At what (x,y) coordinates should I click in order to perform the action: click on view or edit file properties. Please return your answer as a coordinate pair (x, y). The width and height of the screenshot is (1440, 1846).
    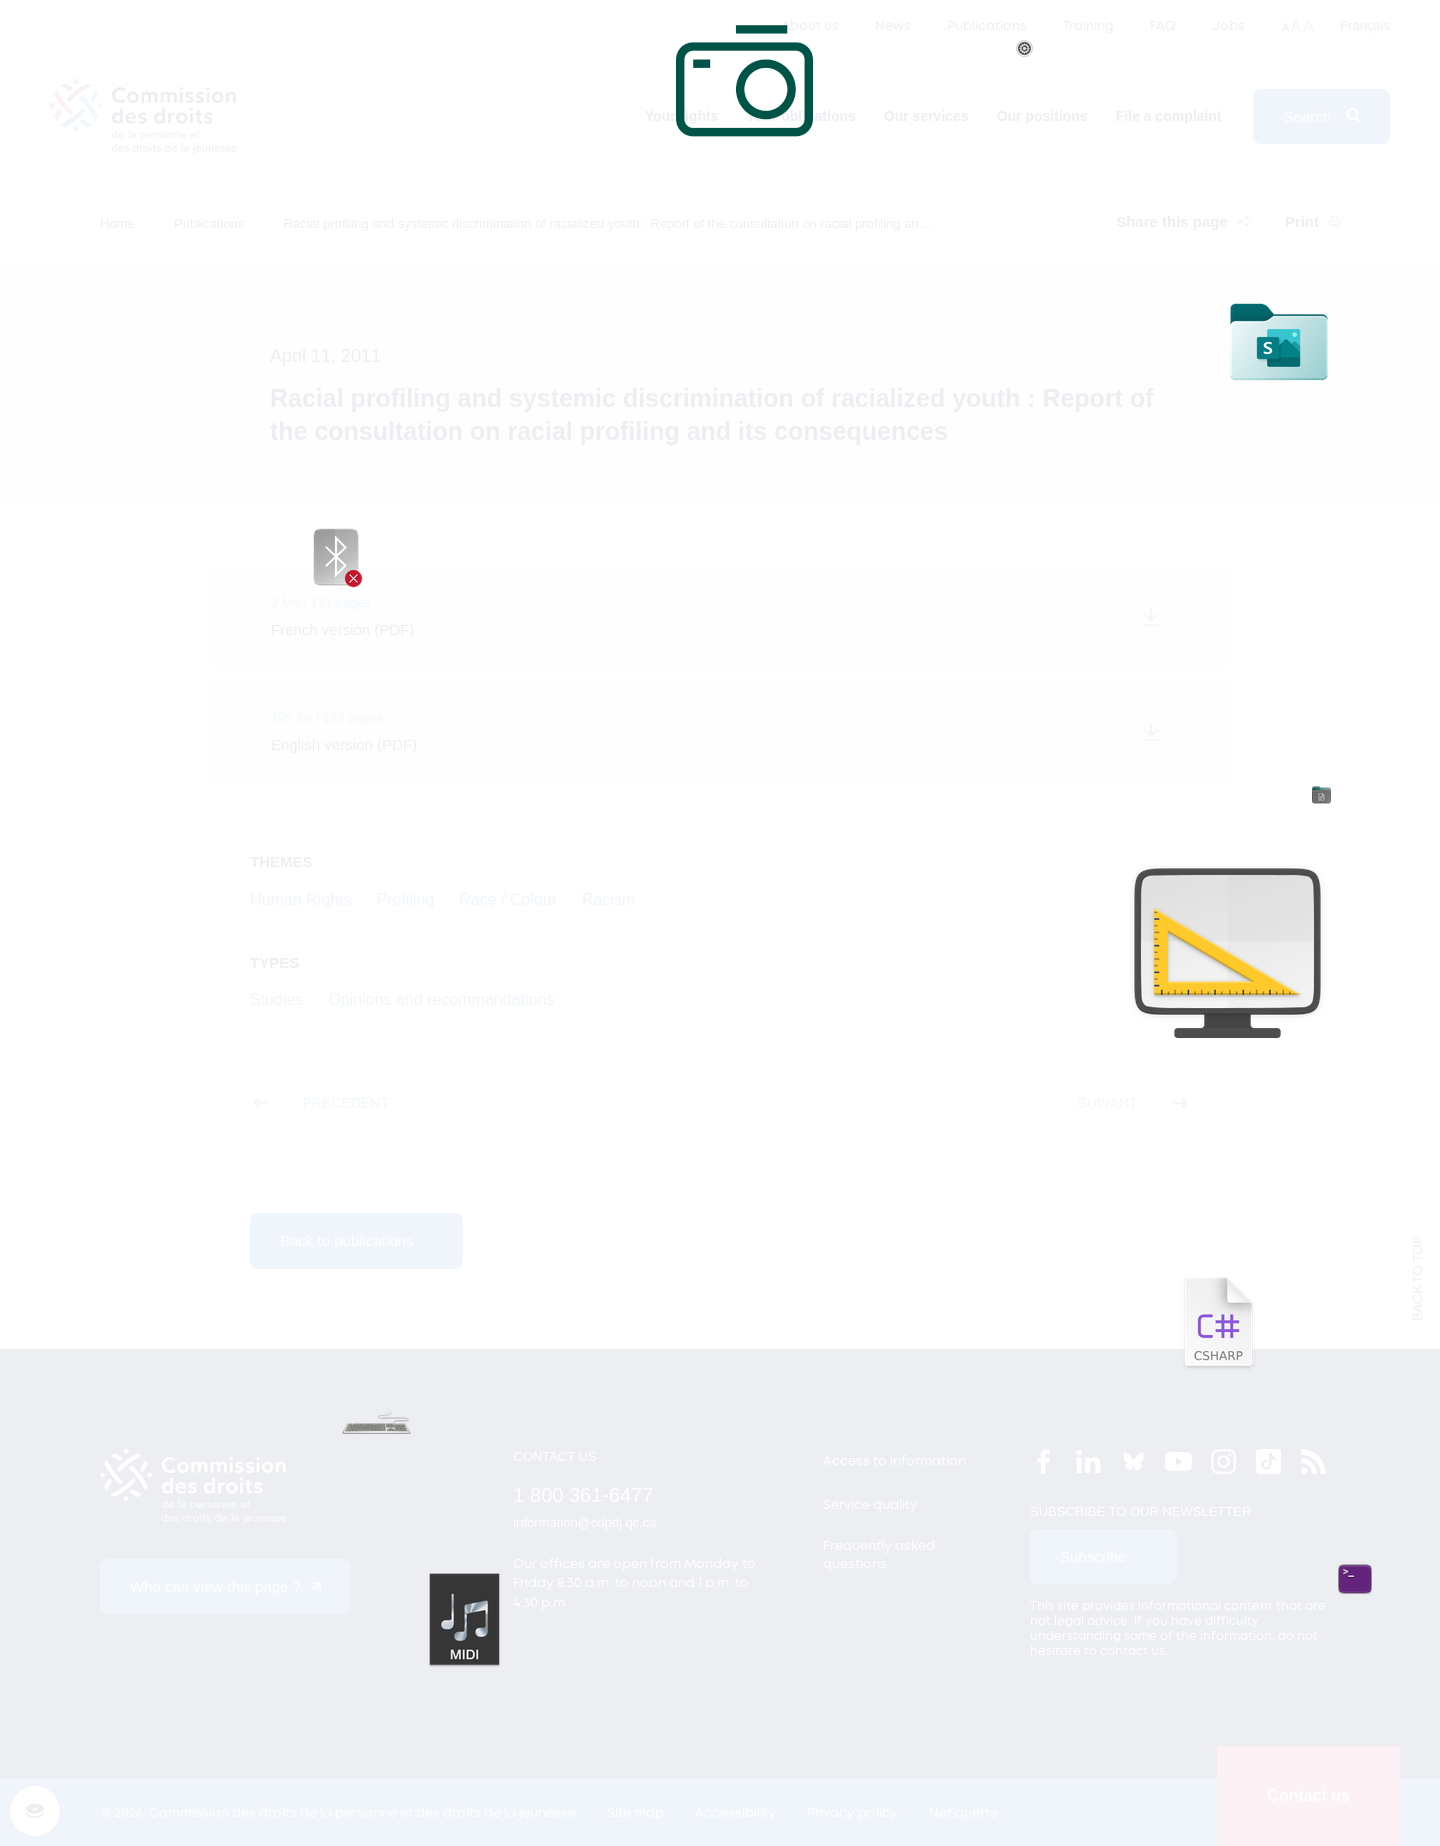
    Looking at the image, I should click on (1024, 48).